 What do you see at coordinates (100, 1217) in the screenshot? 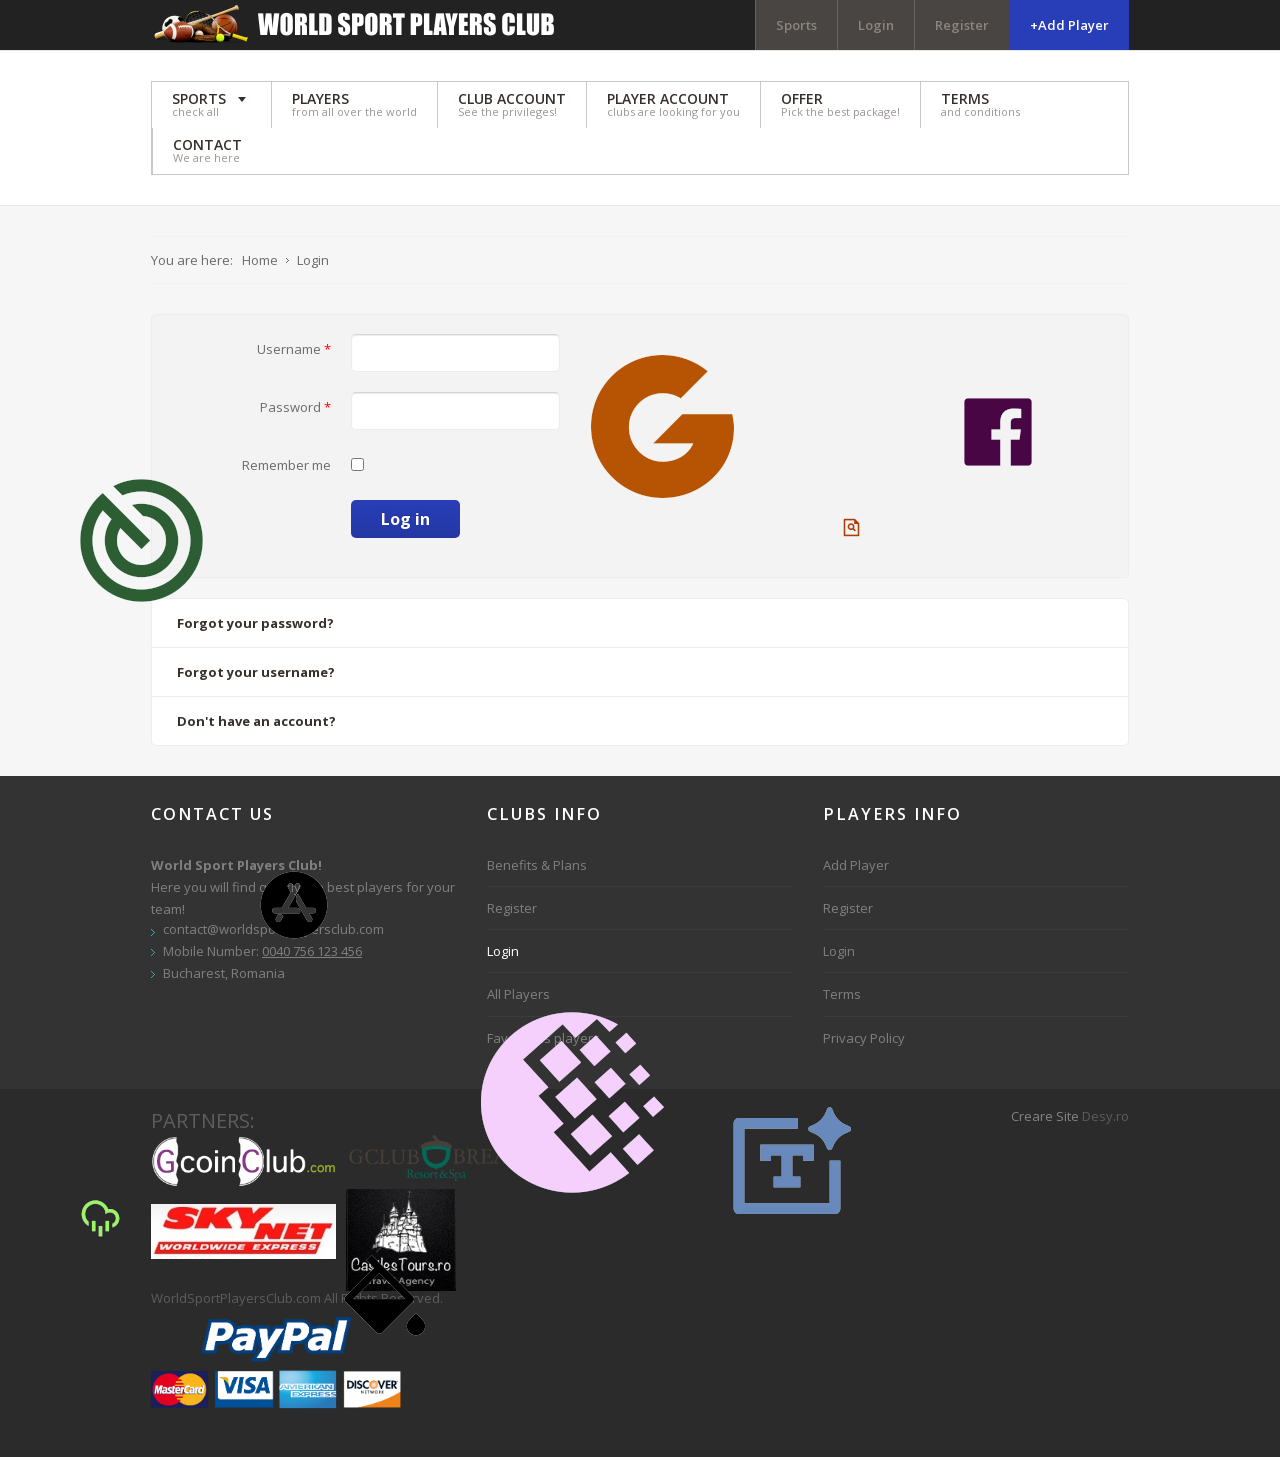
I see `indicates heavy rain or showers in weather forecast` at bounding box center [100, 1217].